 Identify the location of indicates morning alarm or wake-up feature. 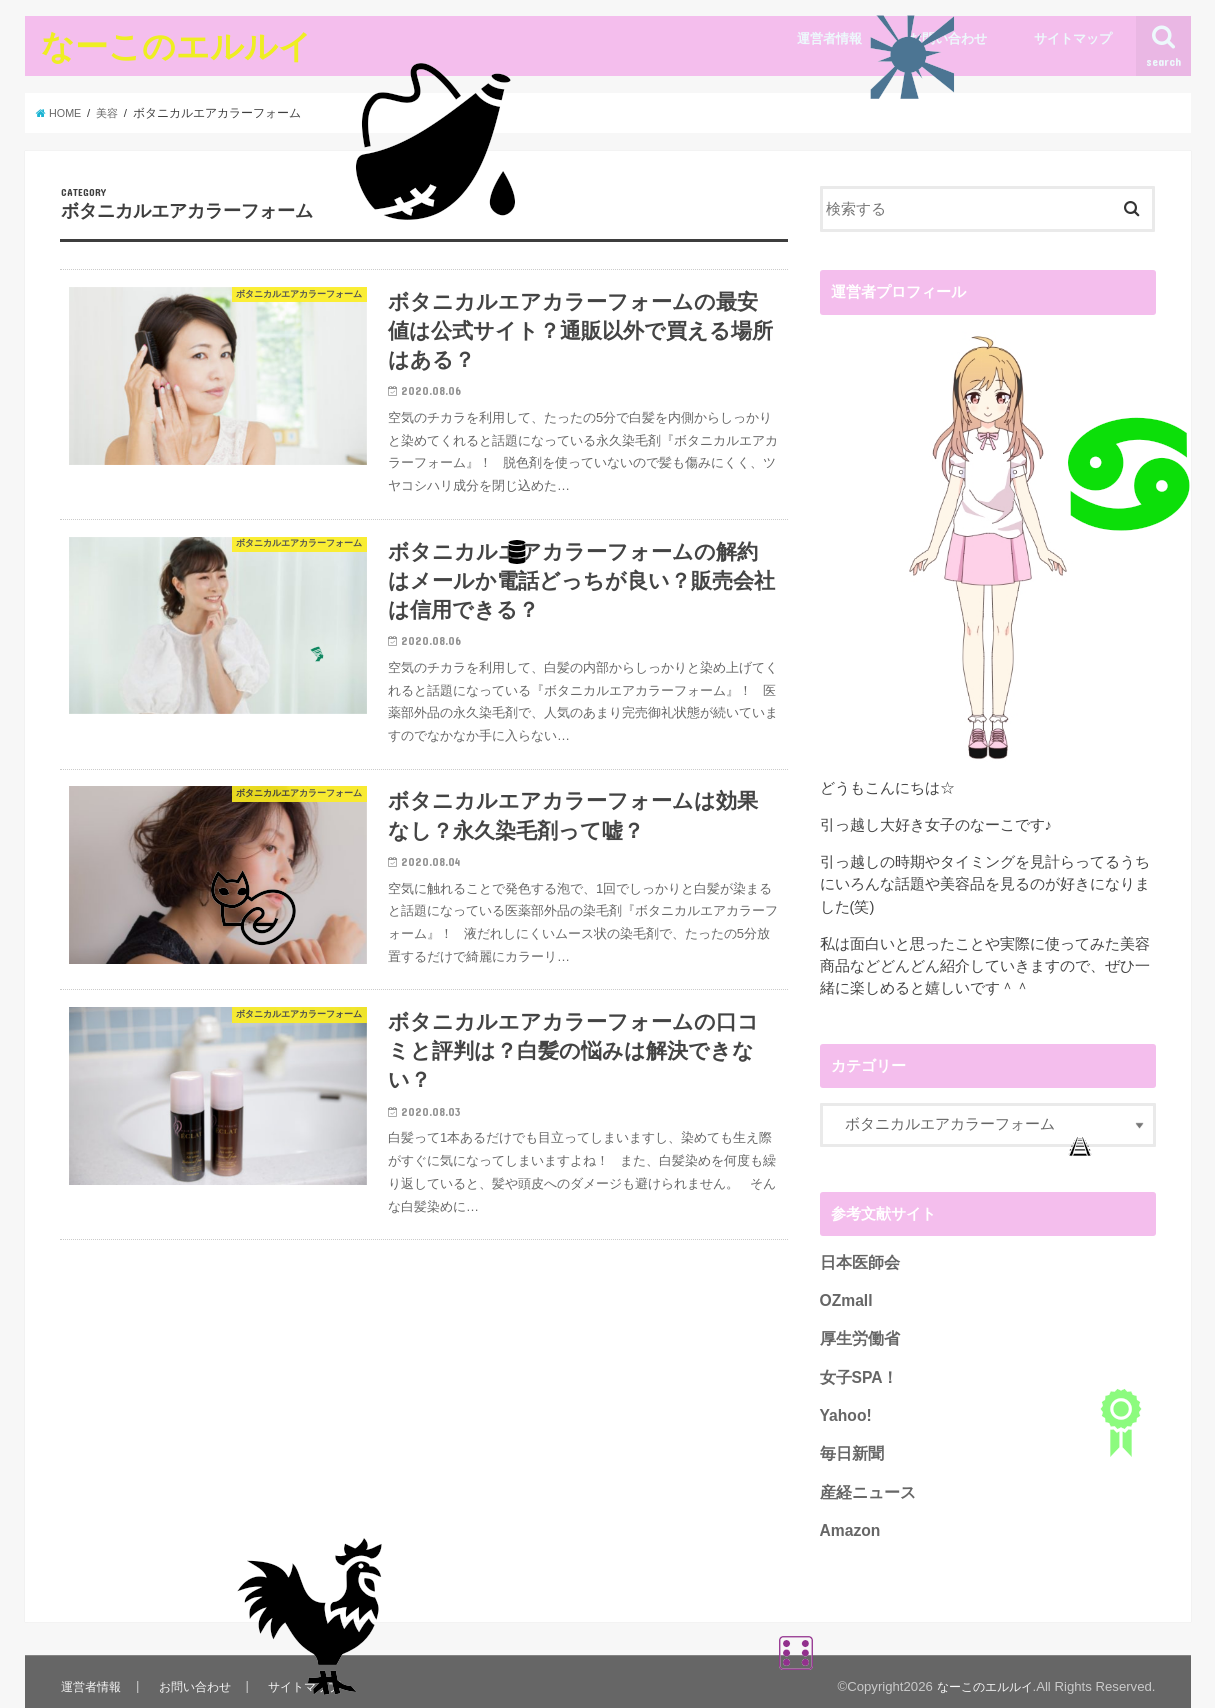
(309, 1616).